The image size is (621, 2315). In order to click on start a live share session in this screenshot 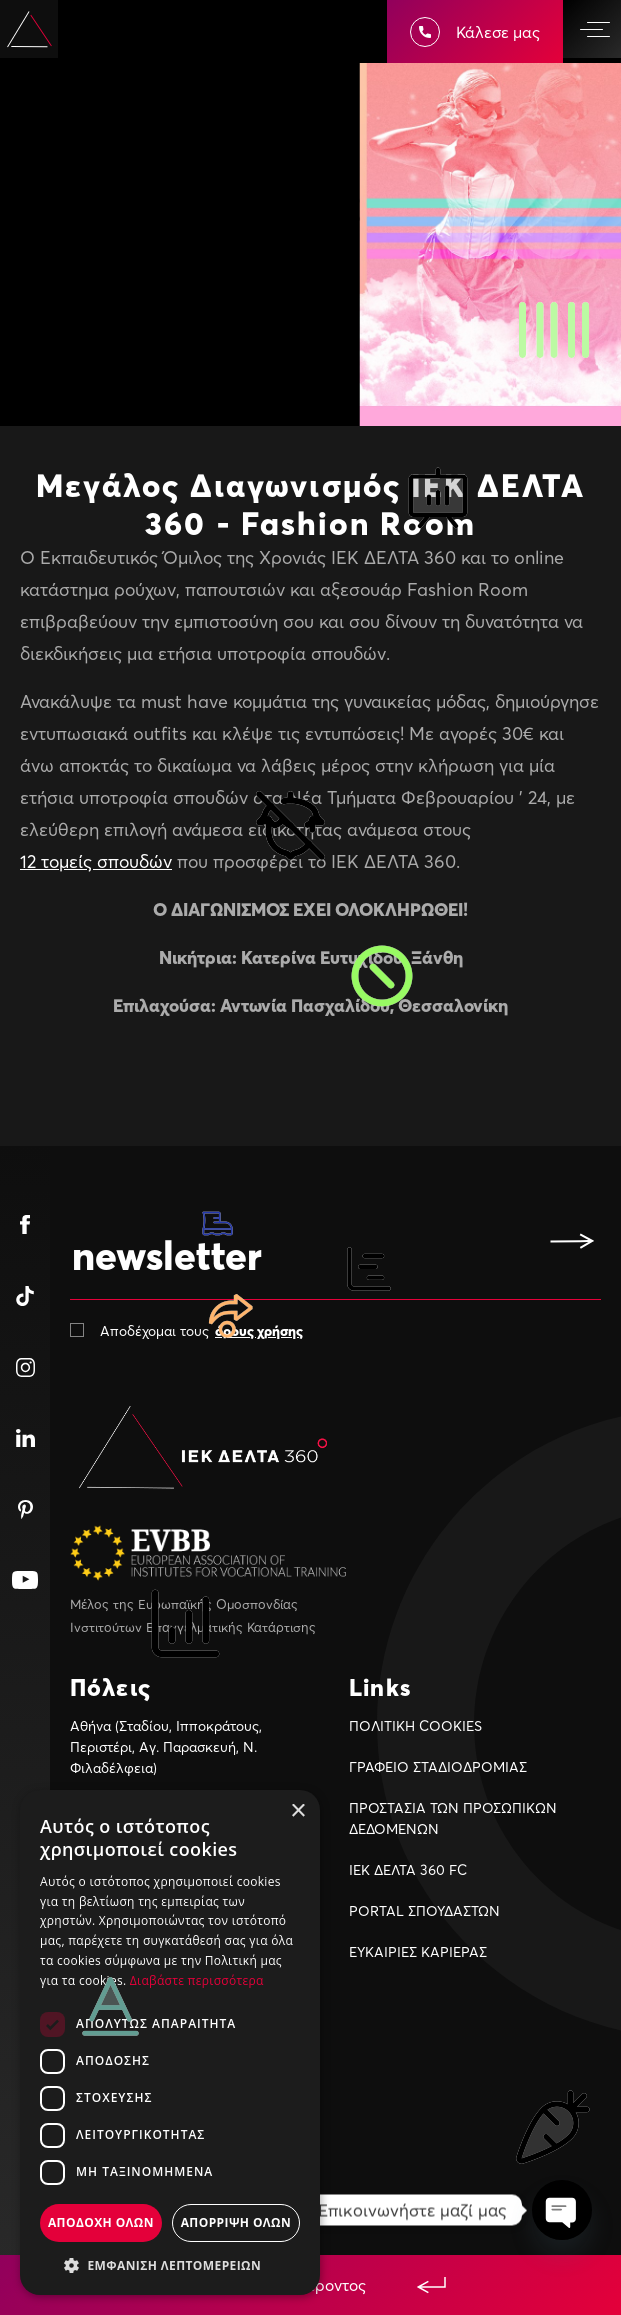, I will do `click(230, 1315)`.